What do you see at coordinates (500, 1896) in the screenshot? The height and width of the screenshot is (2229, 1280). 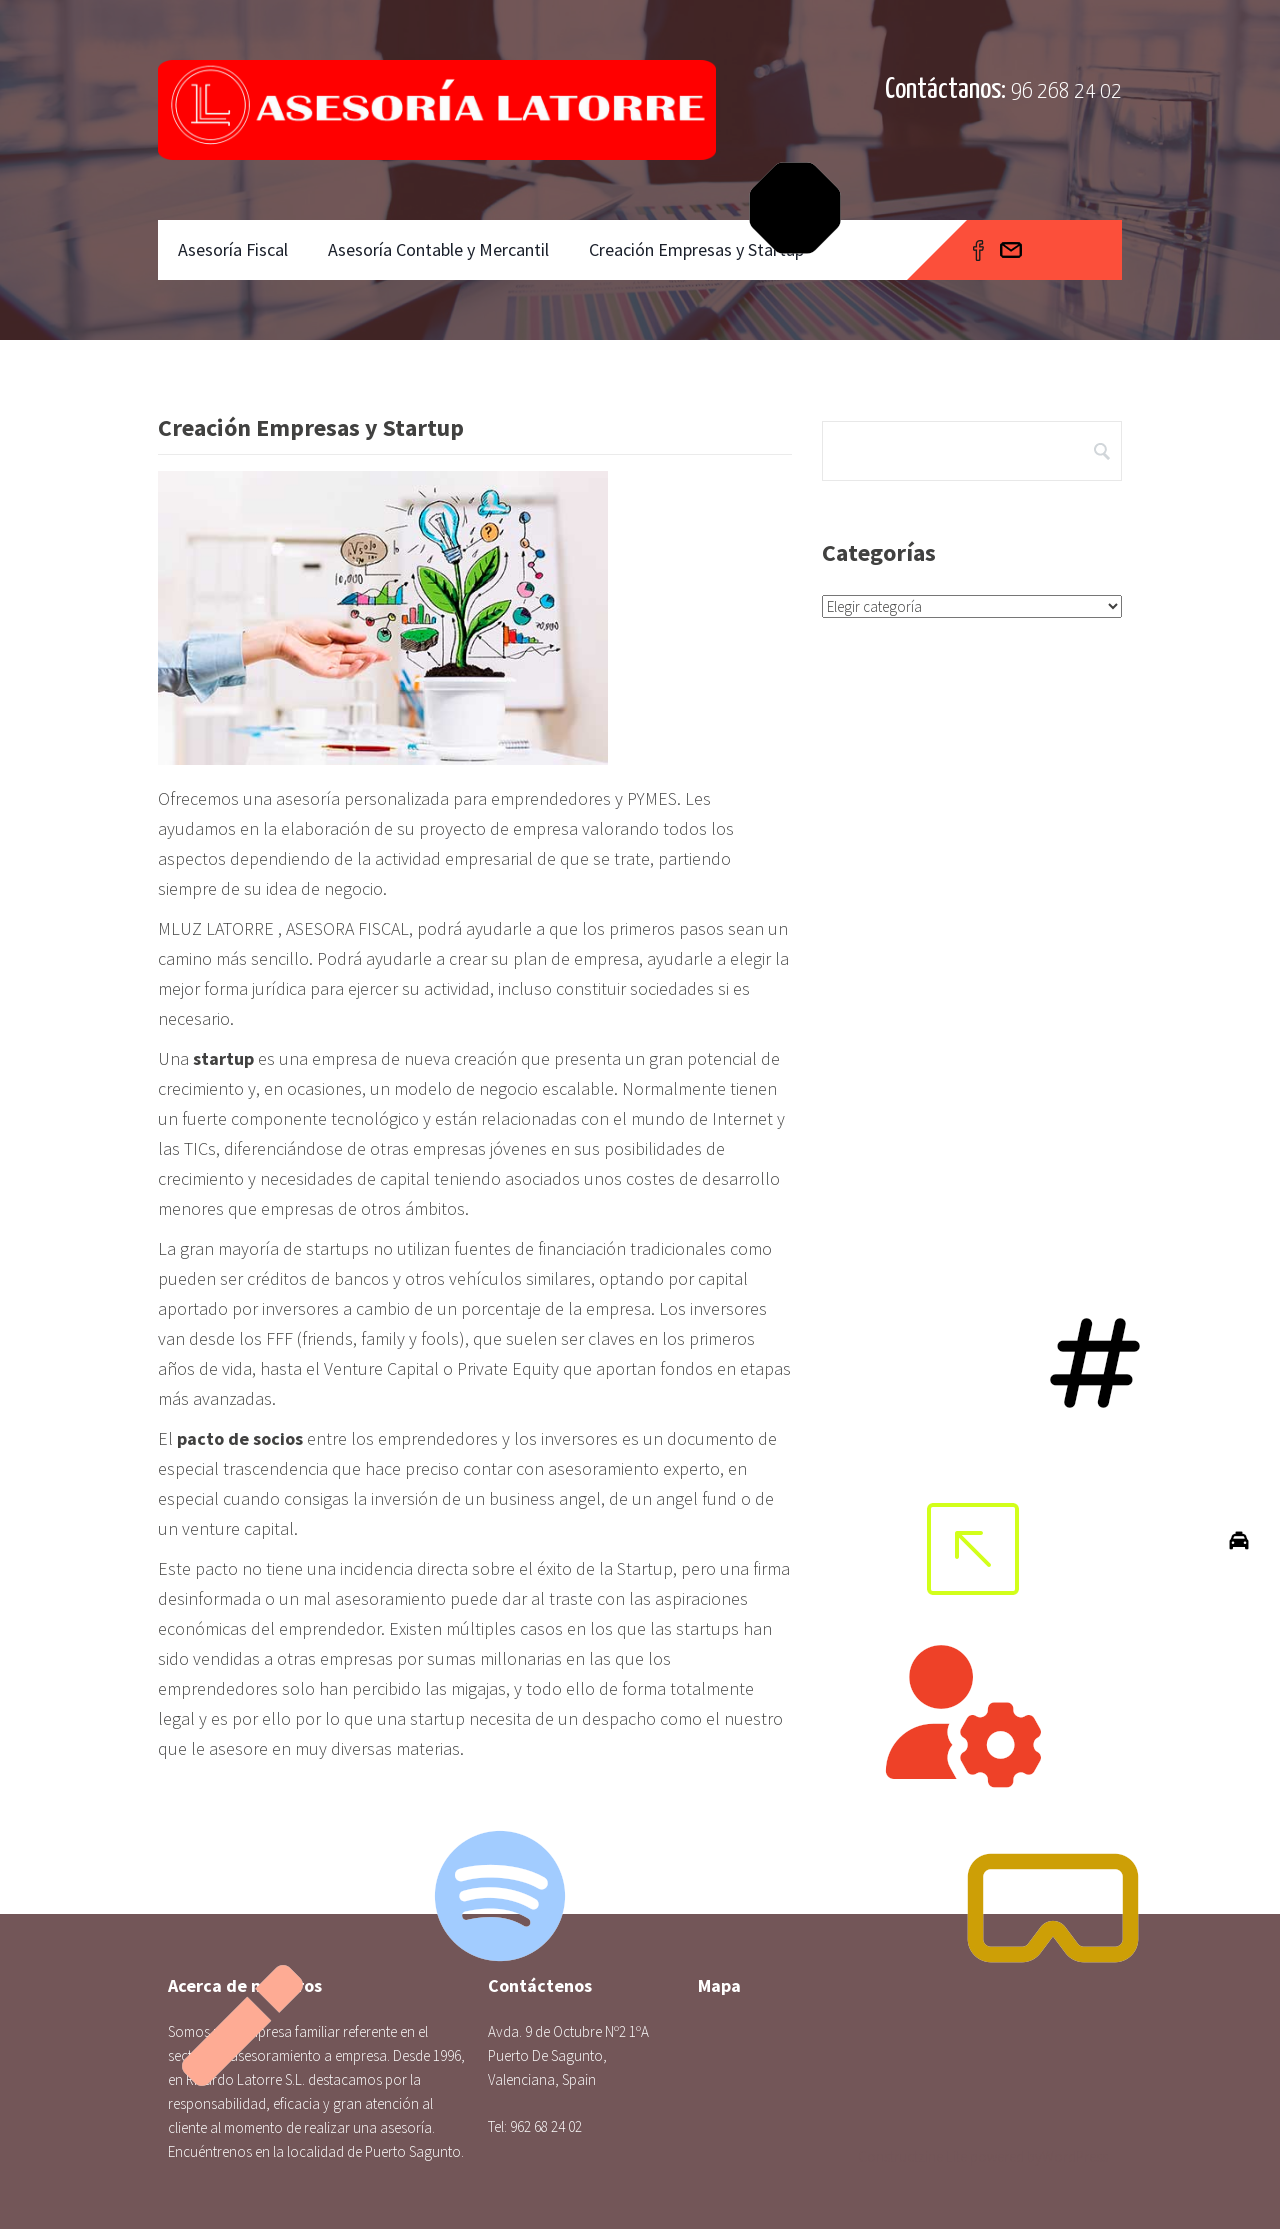 I see `open spotify` at bounding box center [500, 1896].